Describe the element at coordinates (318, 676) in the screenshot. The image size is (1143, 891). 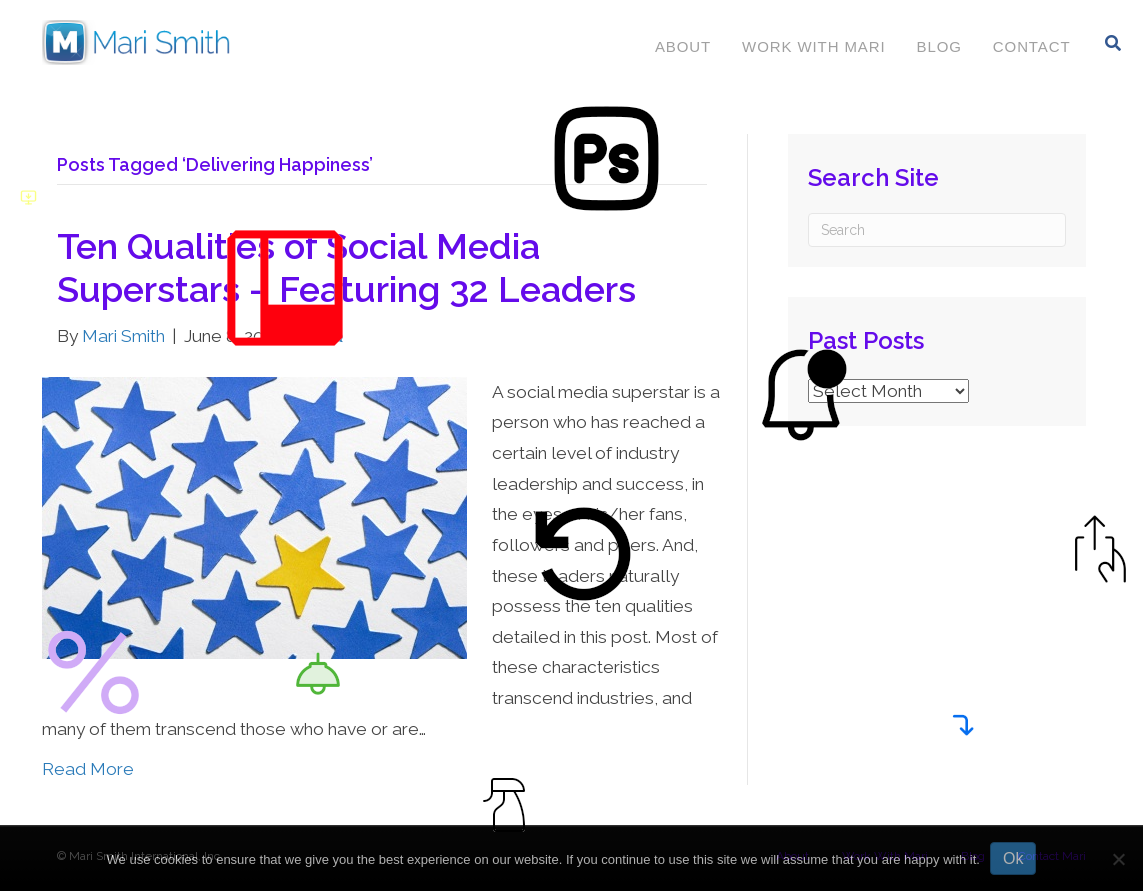
I see `toggle pendant lamp on/off` at that location.